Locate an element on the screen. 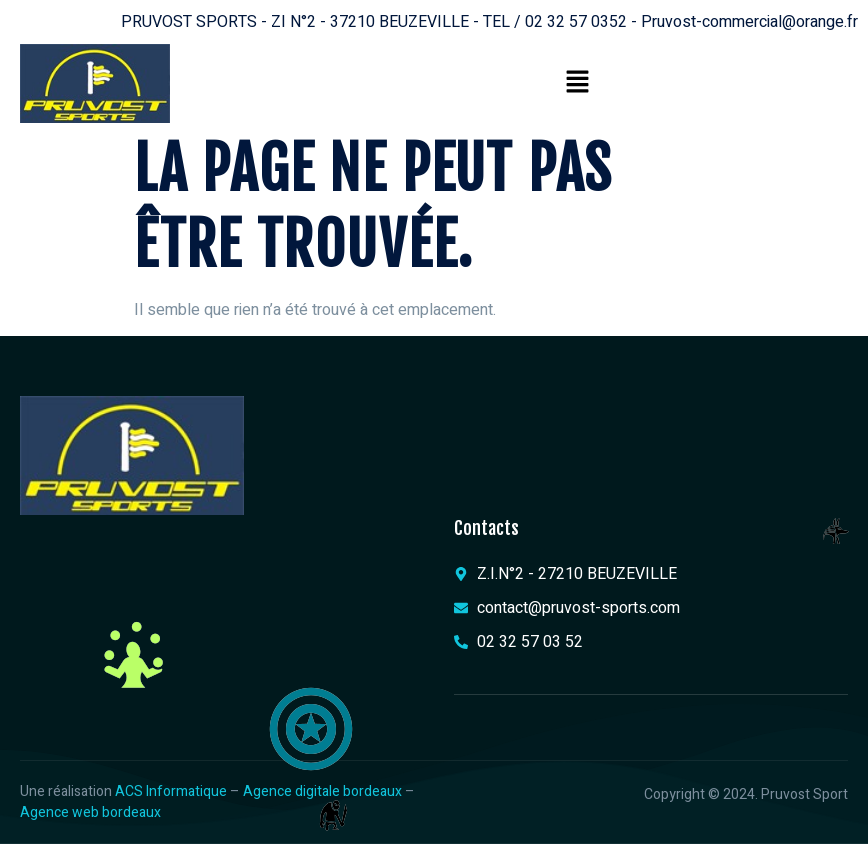 Image resolution: width=868 pixels, height=844 pixels. select anubis character or deity is located at coordinates (836, 531).